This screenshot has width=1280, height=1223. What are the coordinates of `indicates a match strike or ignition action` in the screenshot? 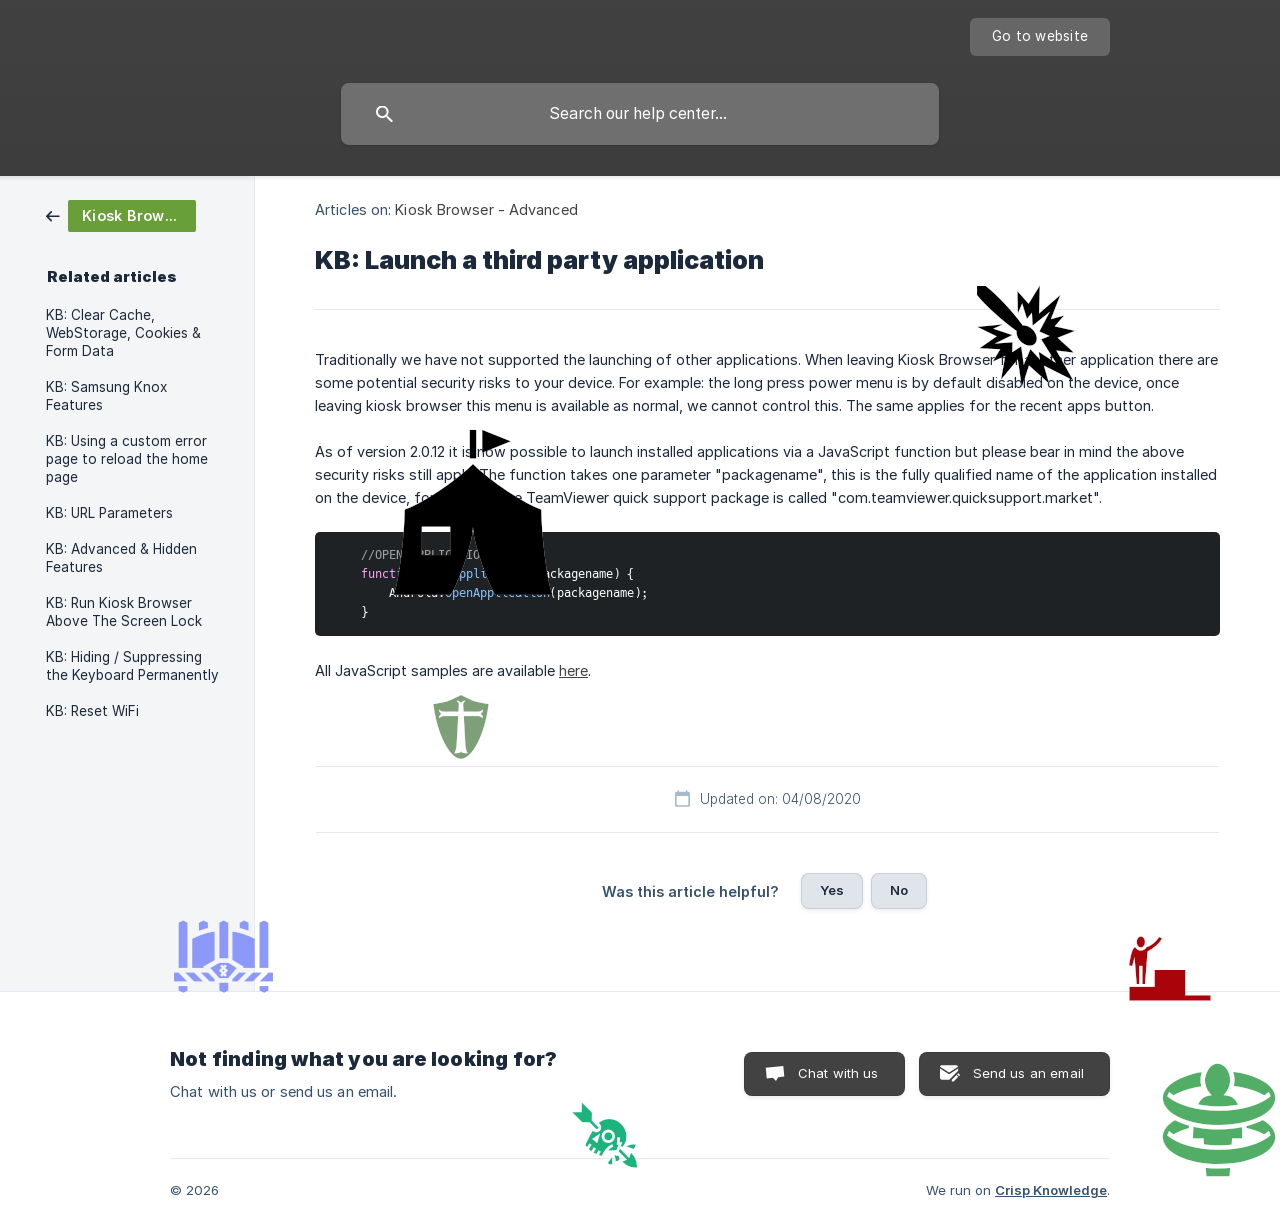 It's located at (1028, 337).